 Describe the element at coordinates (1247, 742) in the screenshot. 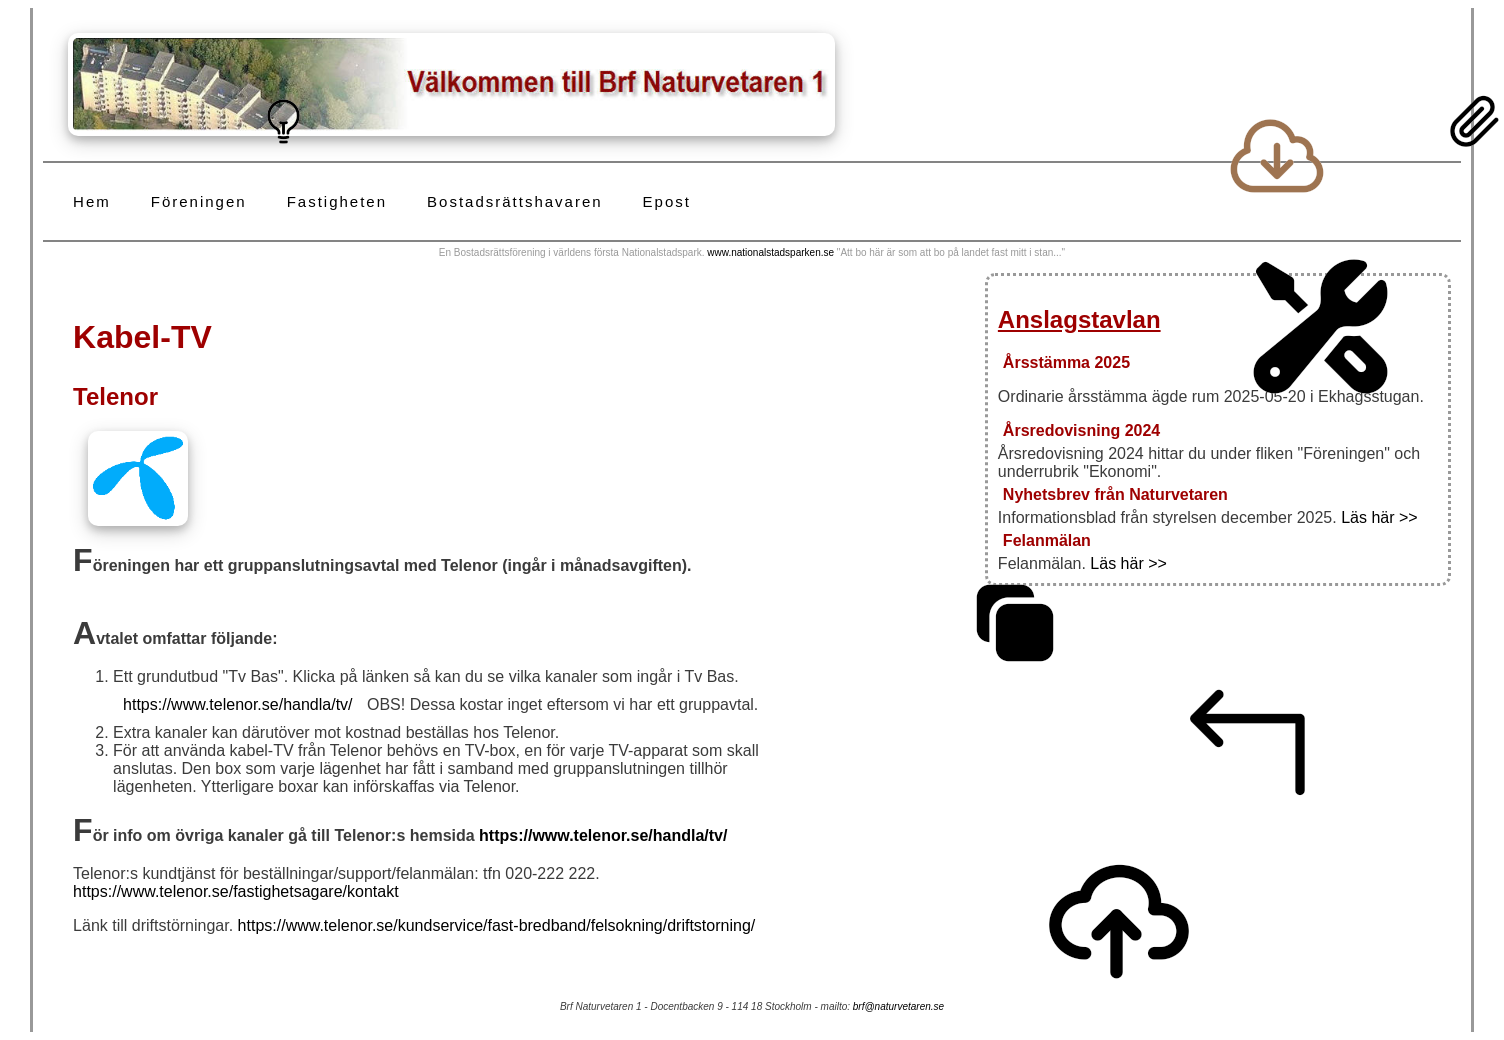

I see `go back to the previous screen` at that location.